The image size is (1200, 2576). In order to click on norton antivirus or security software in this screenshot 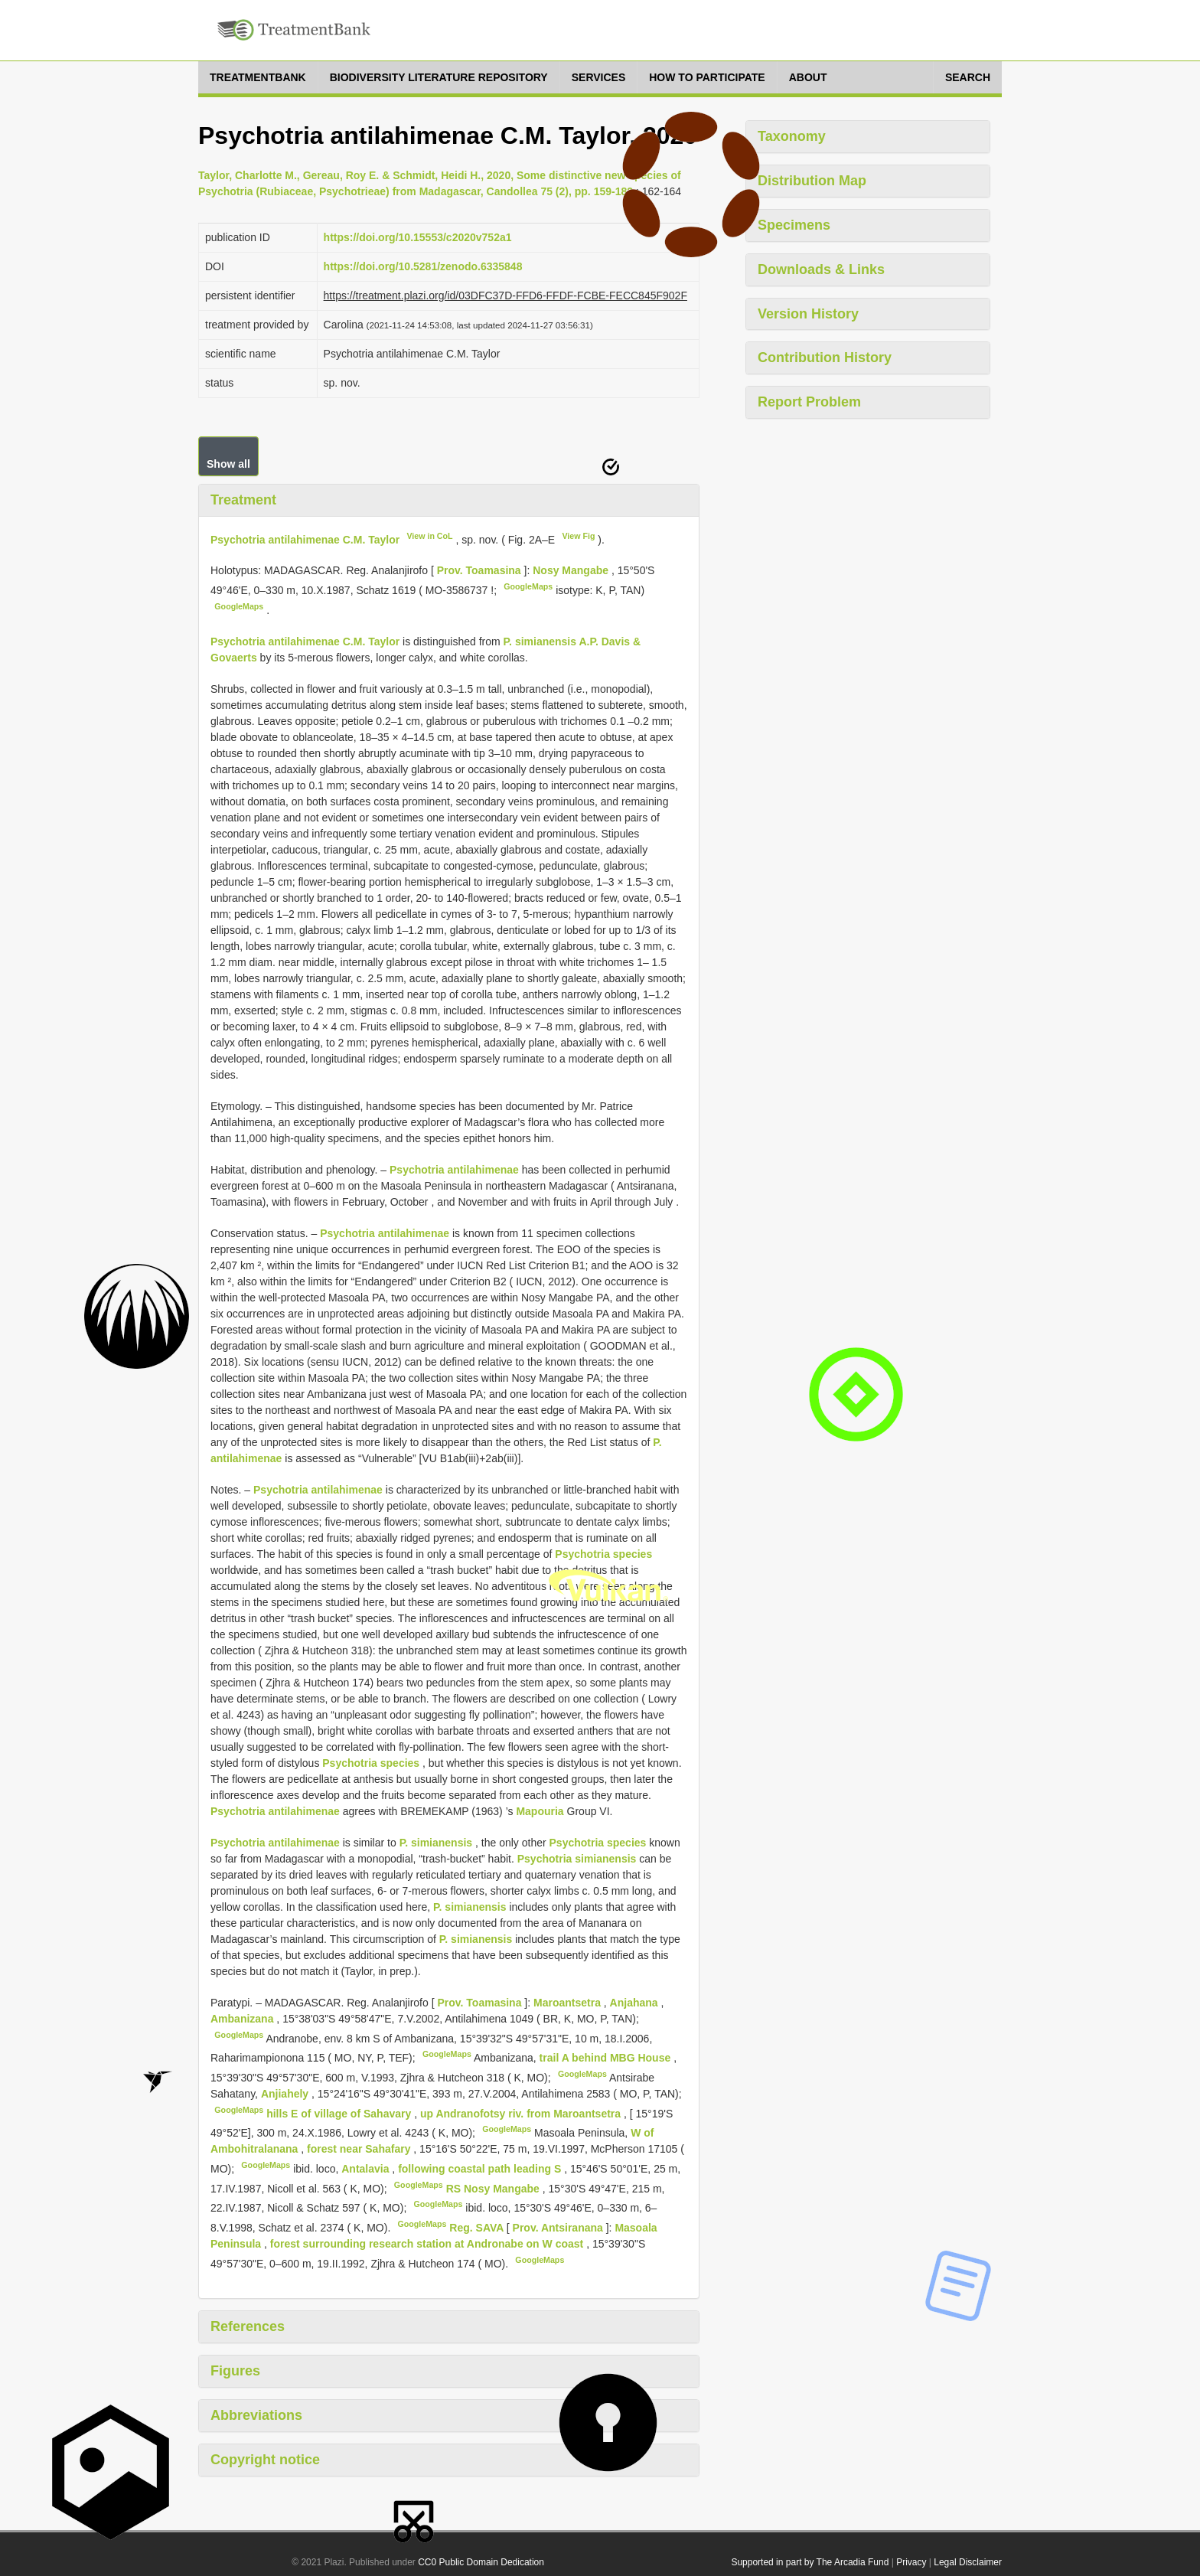, I will do `click(611, 467)`.